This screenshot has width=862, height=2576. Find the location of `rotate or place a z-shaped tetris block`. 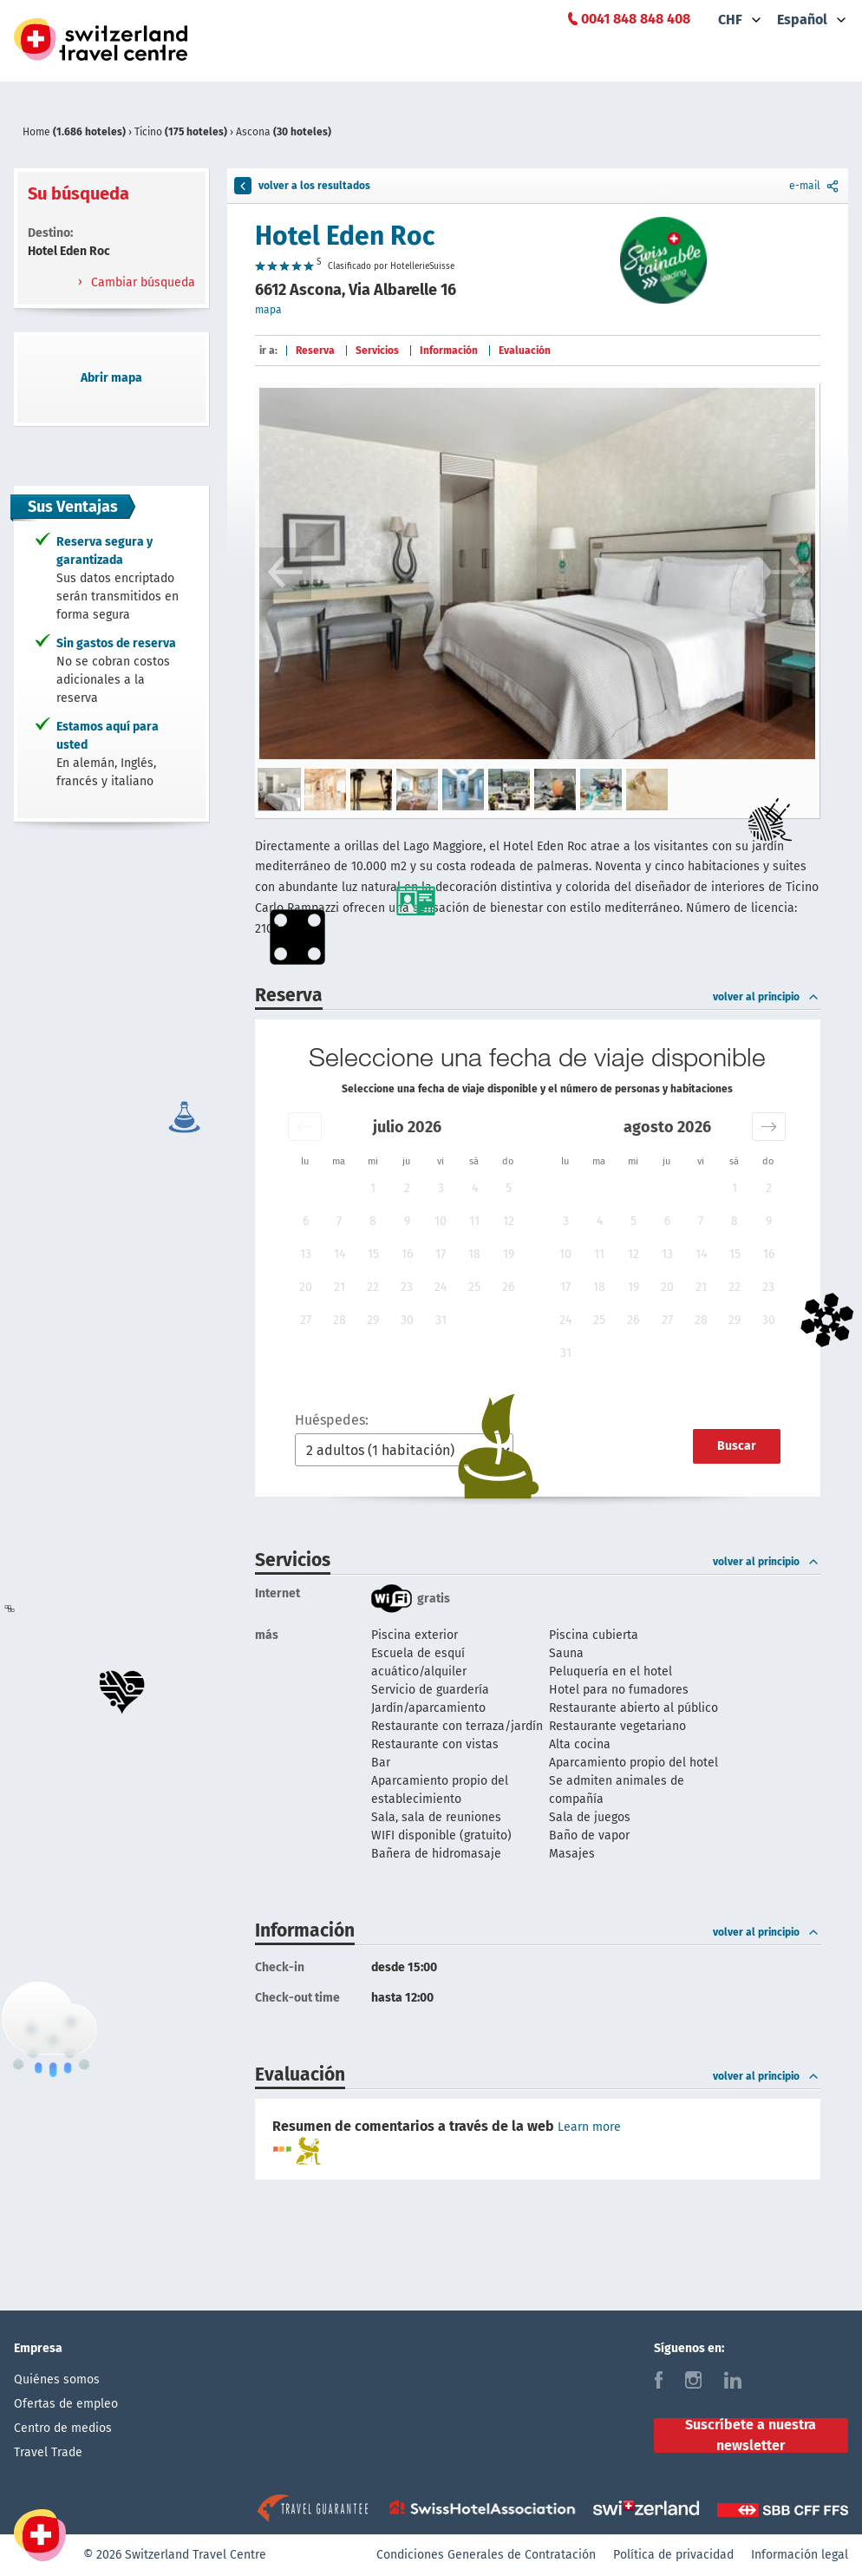

rotate or place a z-shaped tetris block is located at coordinates (10, 1609).